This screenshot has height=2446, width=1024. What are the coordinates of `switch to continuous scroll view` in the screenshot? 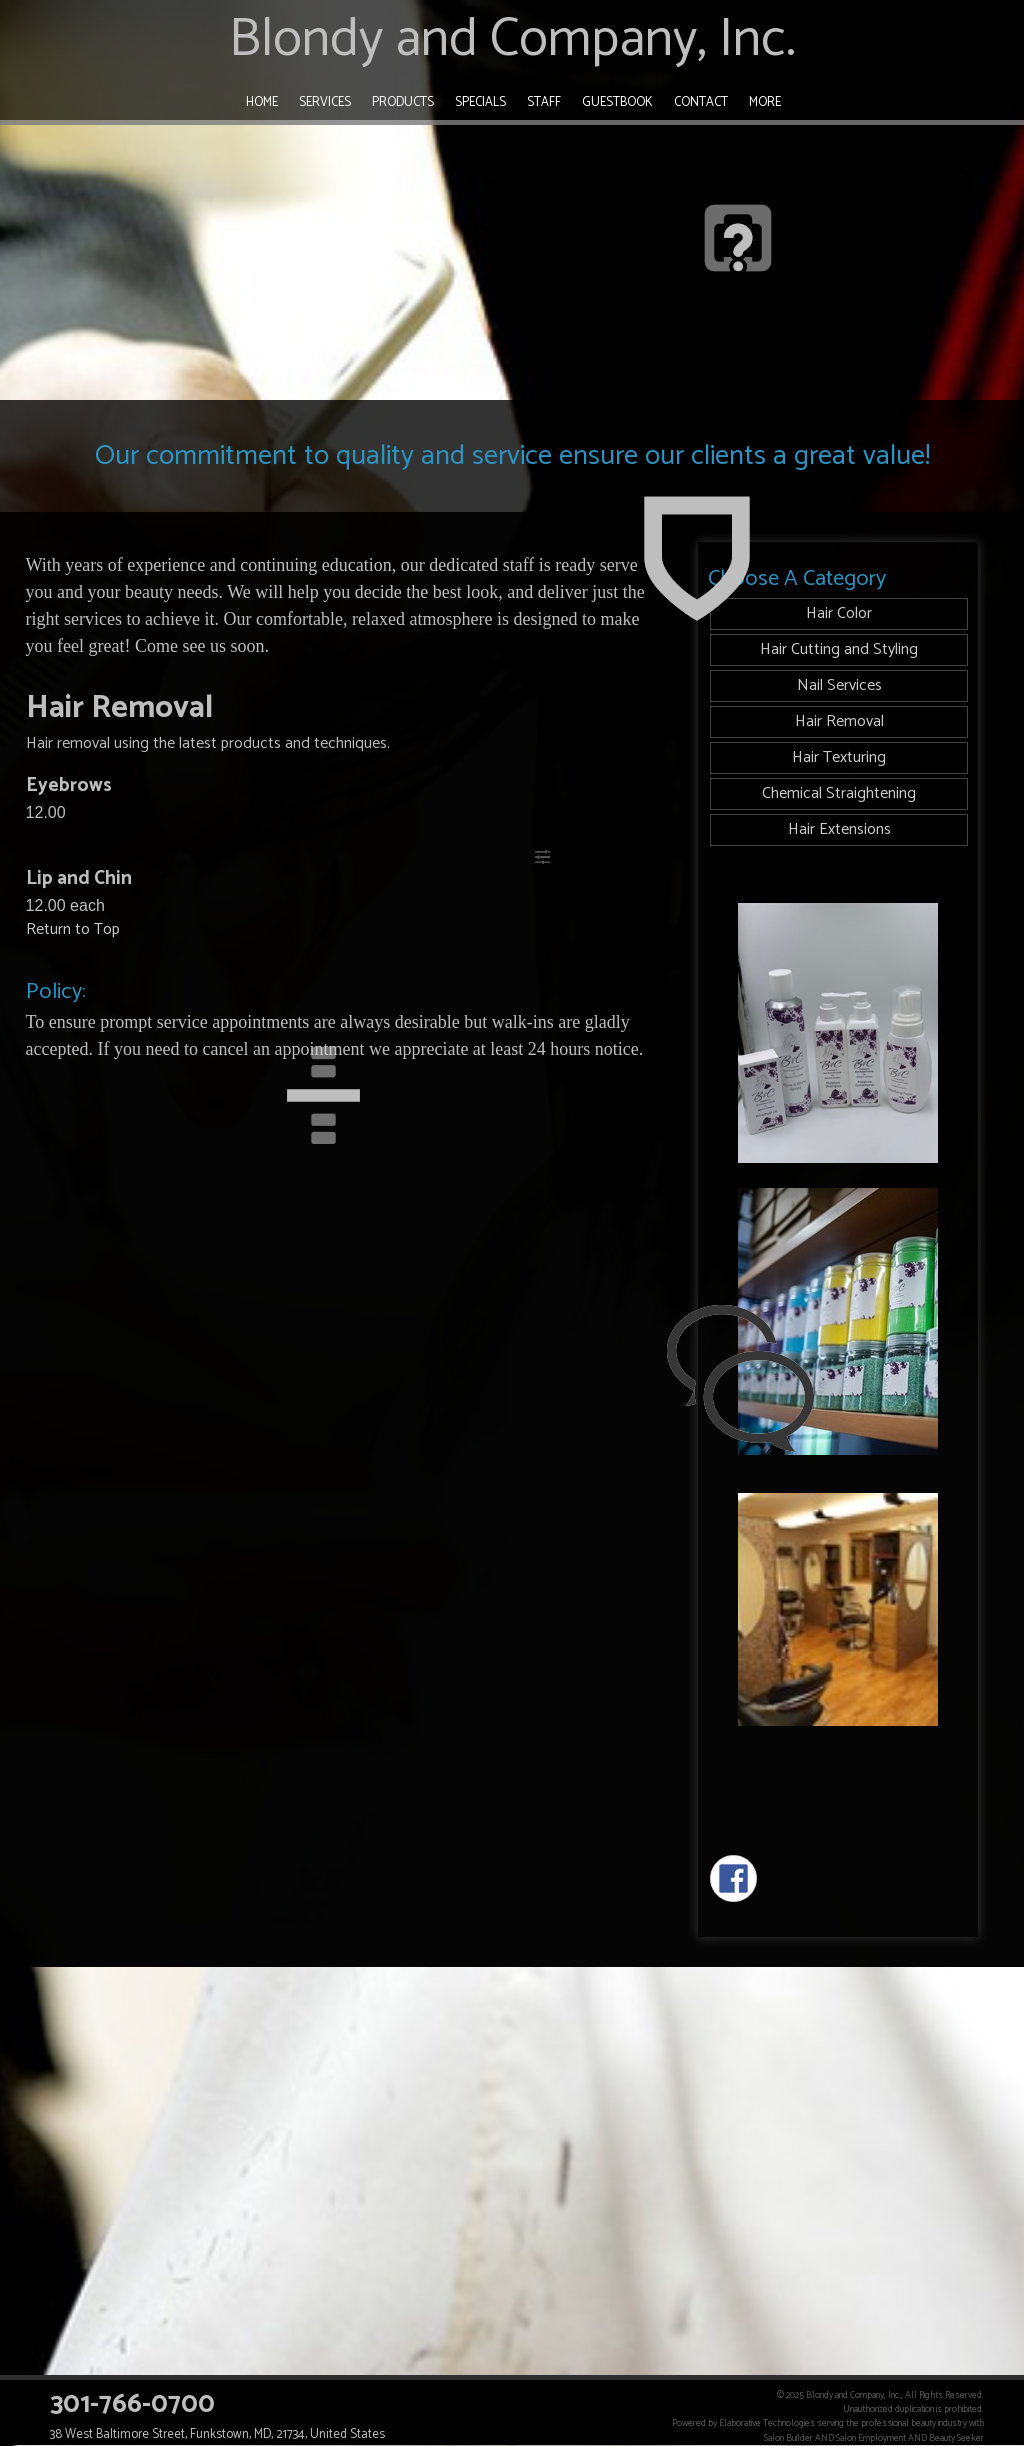 It's located at (323, 1095).